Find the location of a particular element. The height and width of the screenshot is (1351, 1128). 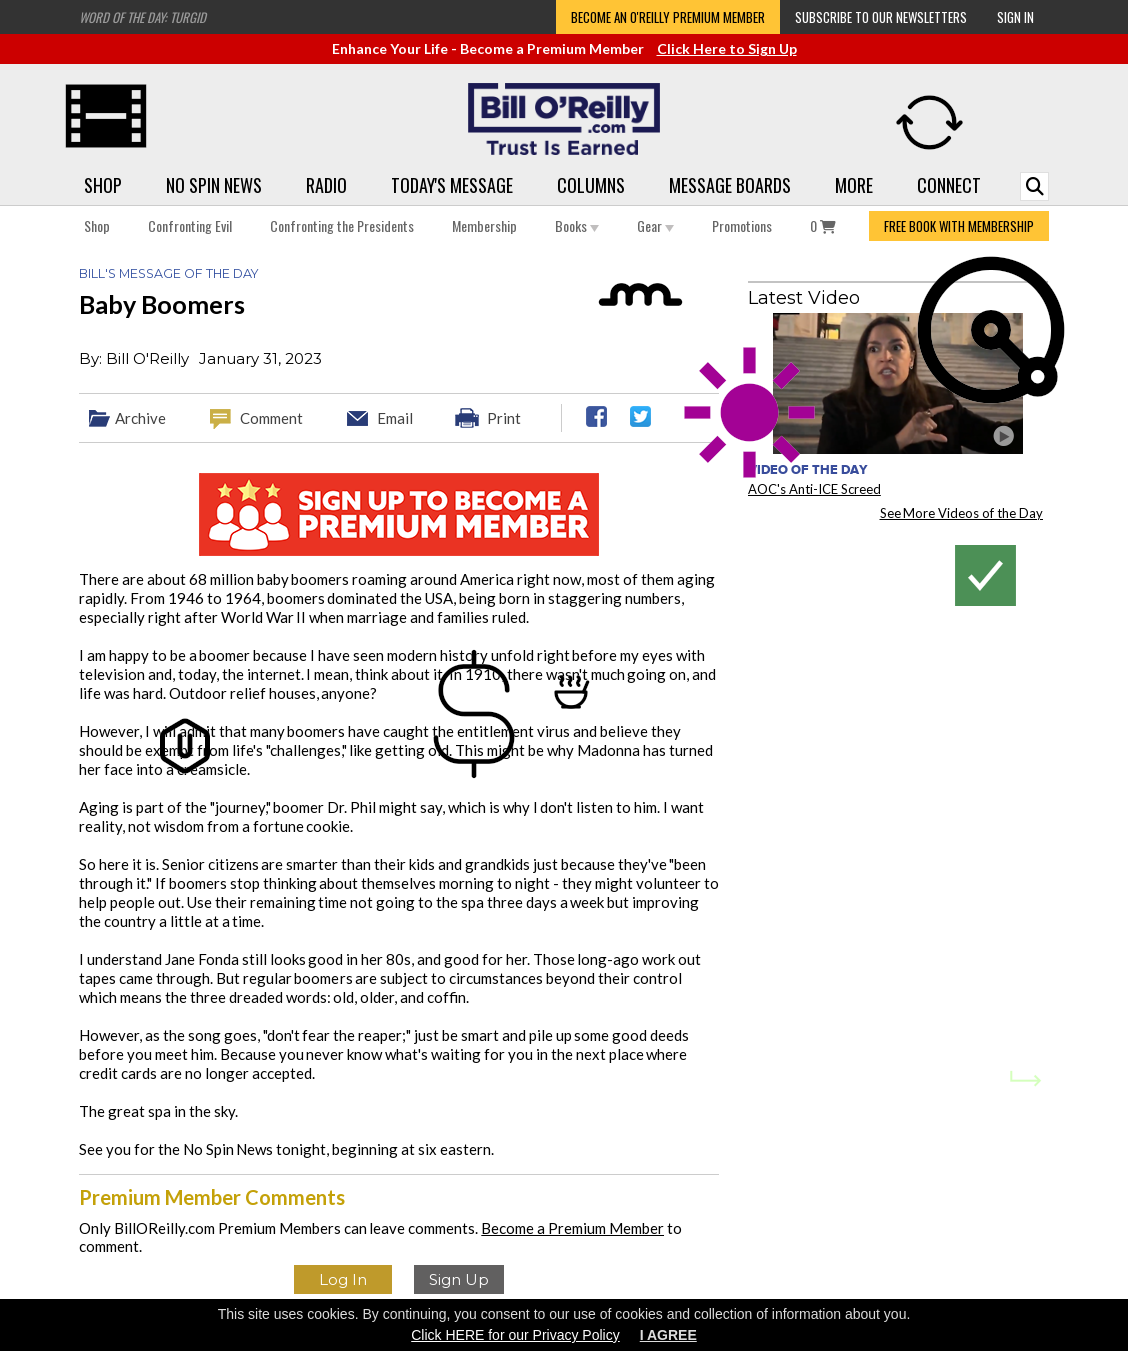

browse soup or hot food options is located at coordinates (571, 692).